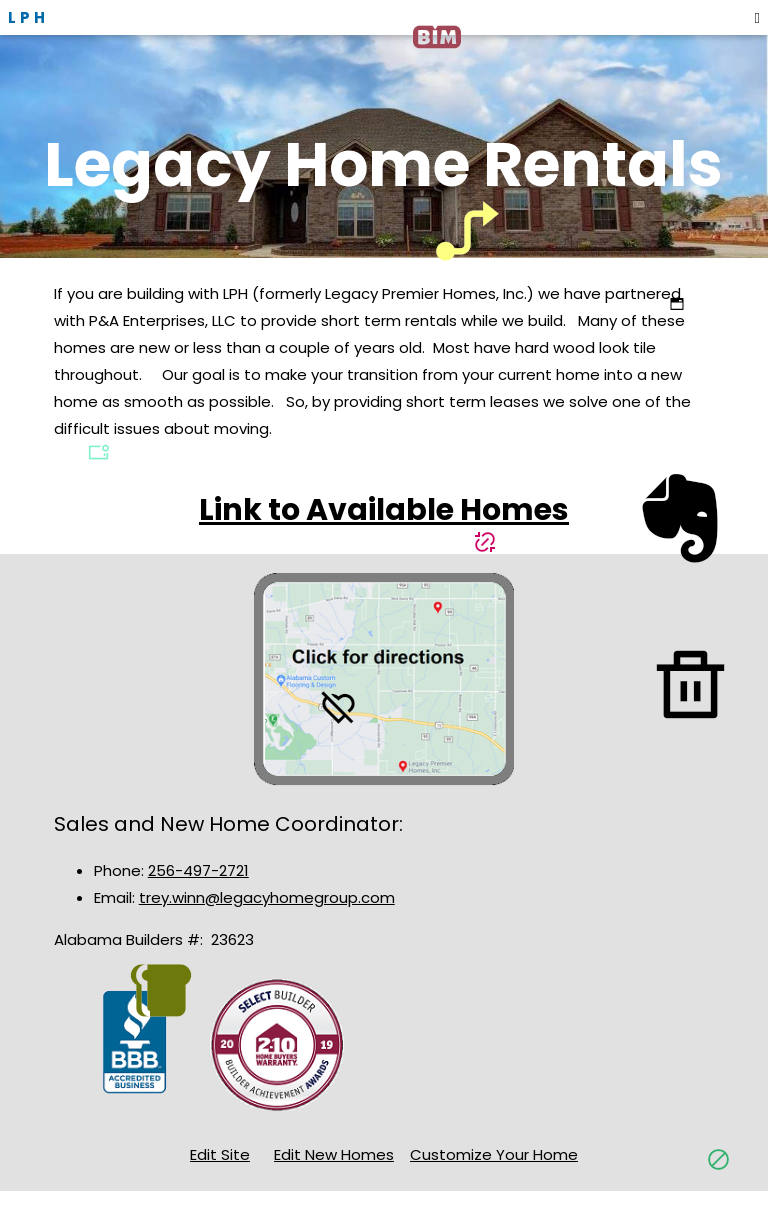 The width and height of the screenshot is (768, 1206). I want to click on indicates a prohibited or restricted action, so click(718, 1159).